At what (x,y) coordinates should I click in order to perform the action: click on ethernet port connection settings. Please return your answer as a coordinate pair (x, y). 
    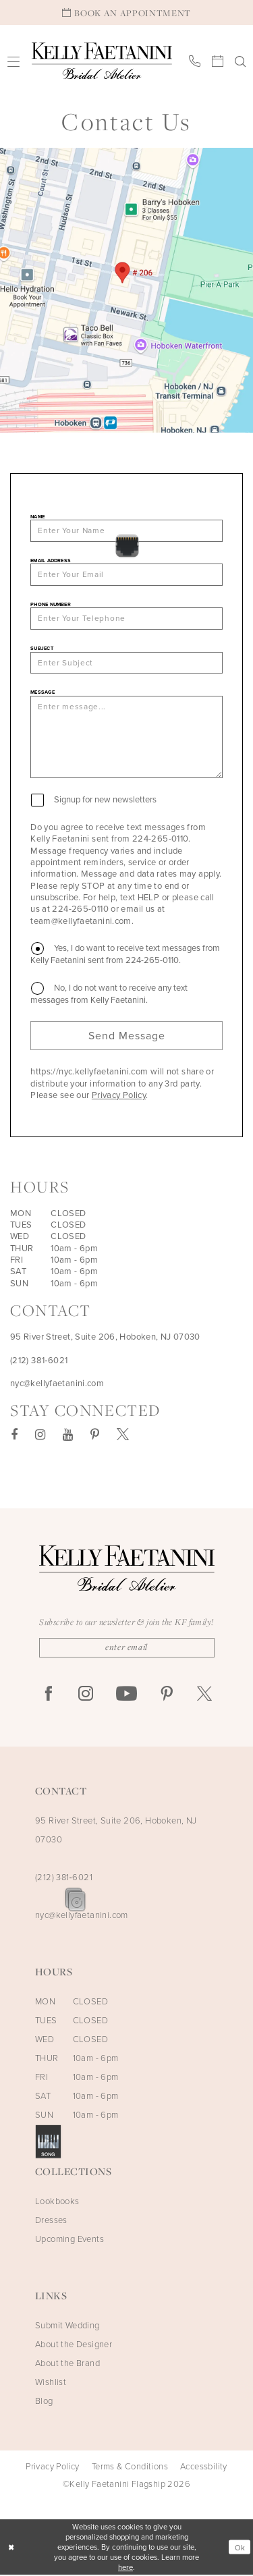
    Looking at the image, I should click on (127, 545).